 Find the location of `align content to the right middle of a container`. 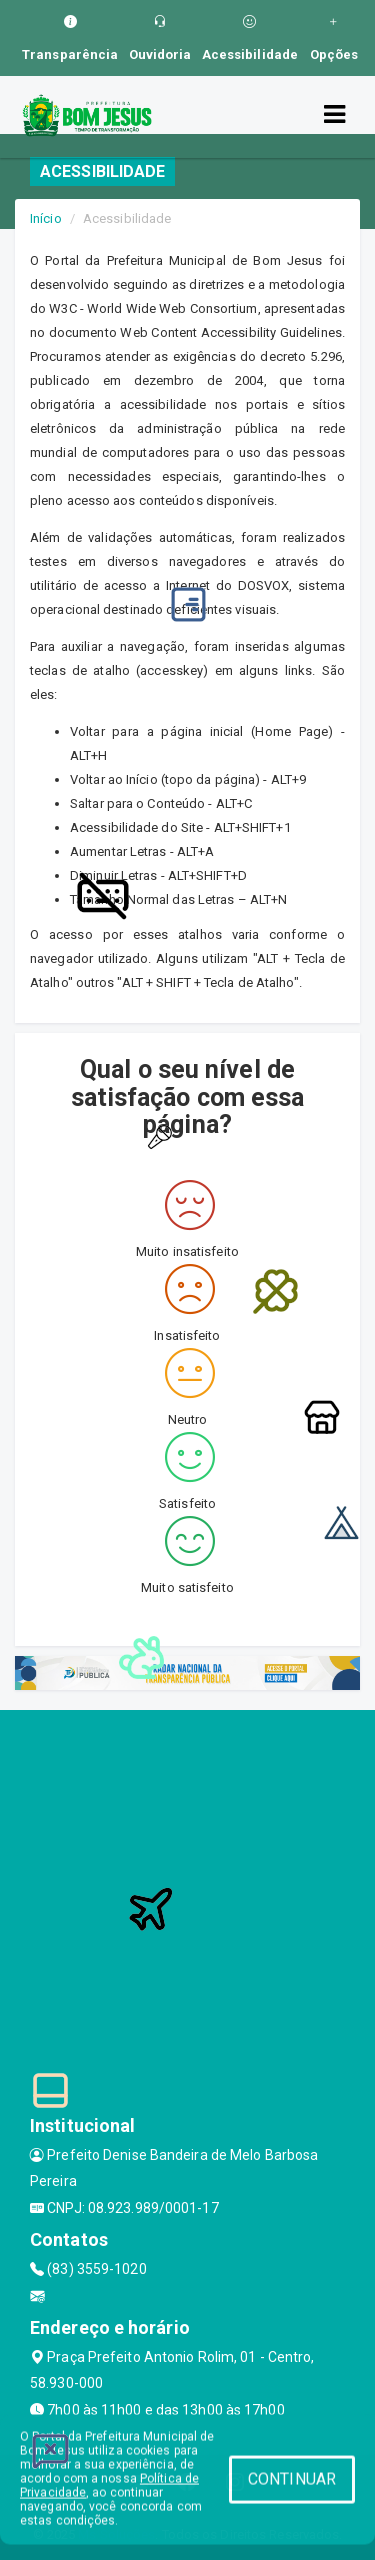

align content to the right middle of a container is located at coordinates (188, 604).